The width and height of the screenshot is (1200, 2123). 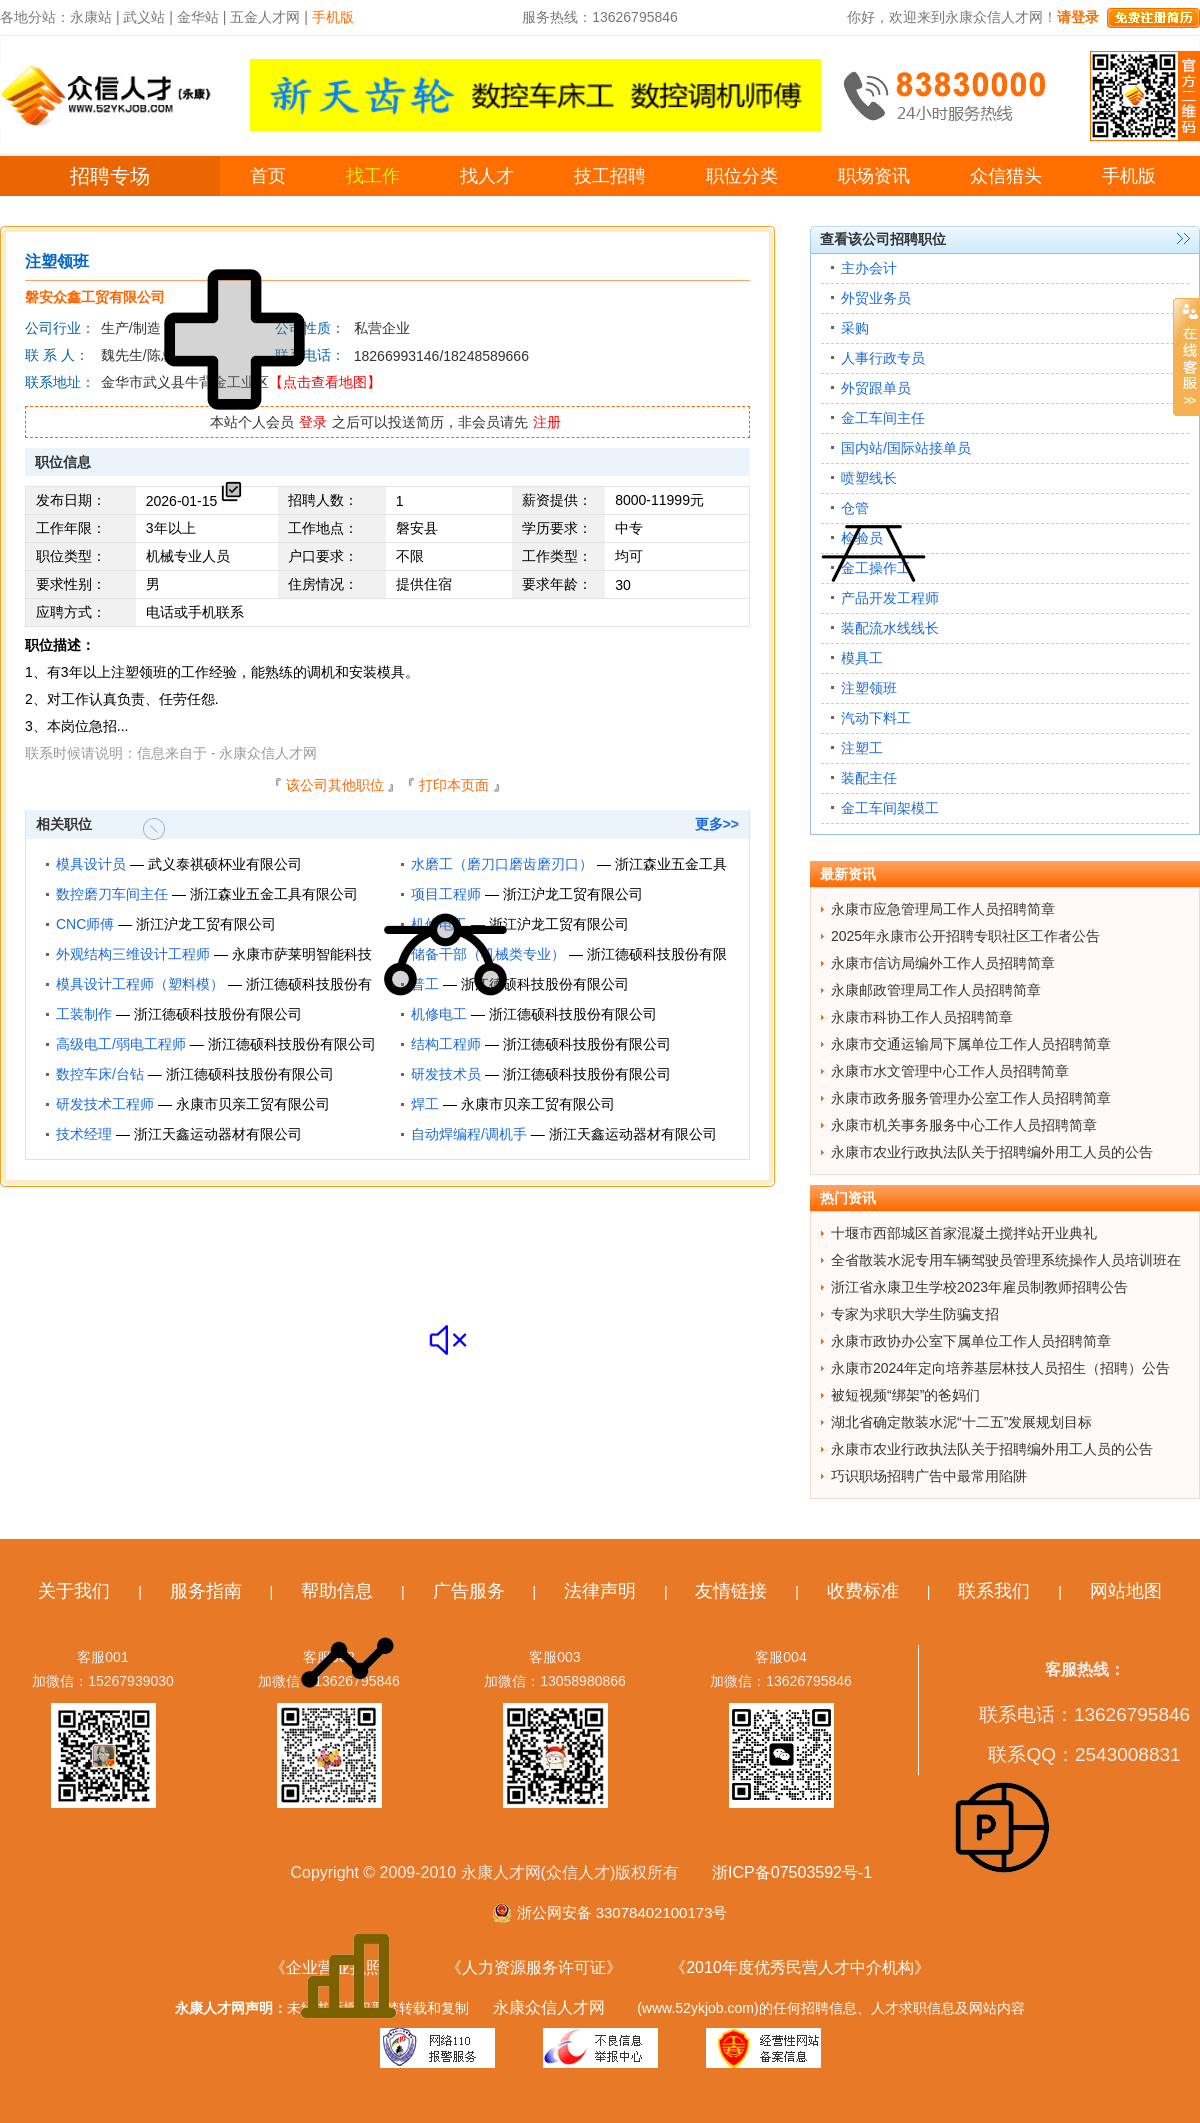 I want to click on open Microsoft PowerPoint, so click(x=1000, y=1827).